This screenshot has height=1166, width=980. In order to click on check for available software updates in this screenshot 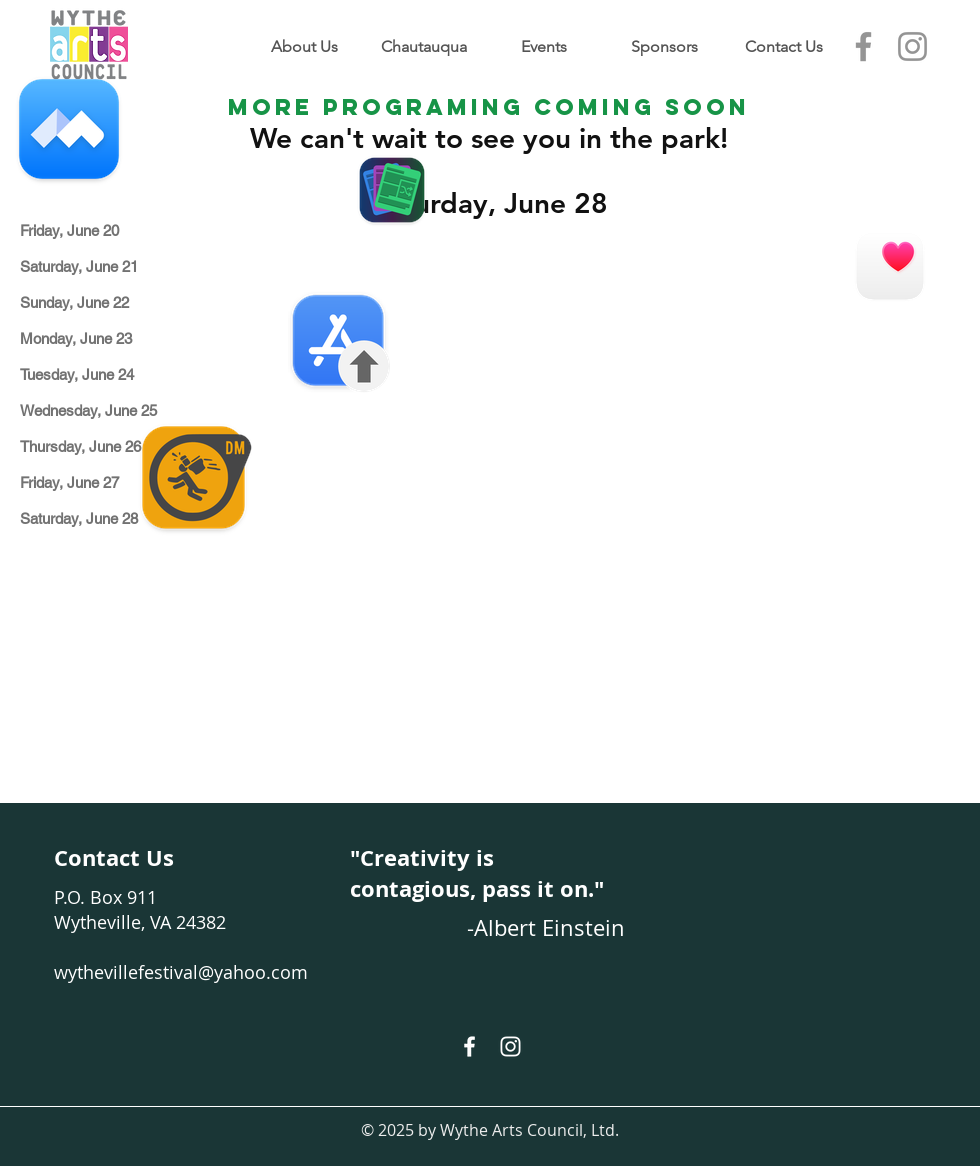, I will do `click(339, 342)`.